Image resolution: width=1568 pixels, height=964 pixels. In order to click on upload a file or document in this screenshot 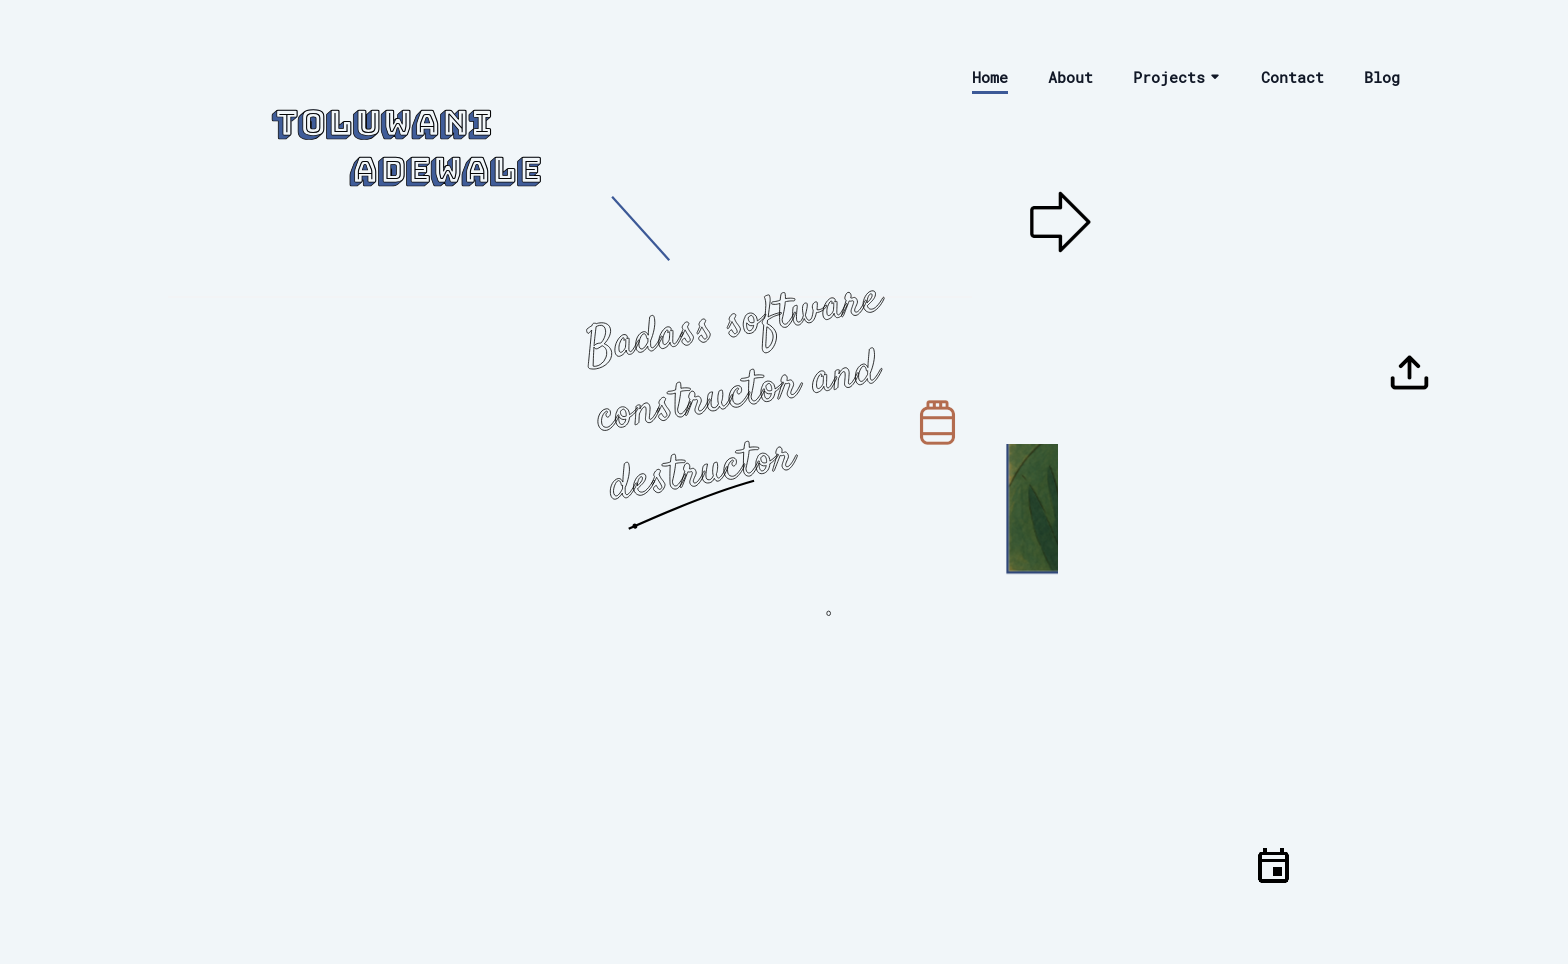, I will do `click(1409, 373)`.